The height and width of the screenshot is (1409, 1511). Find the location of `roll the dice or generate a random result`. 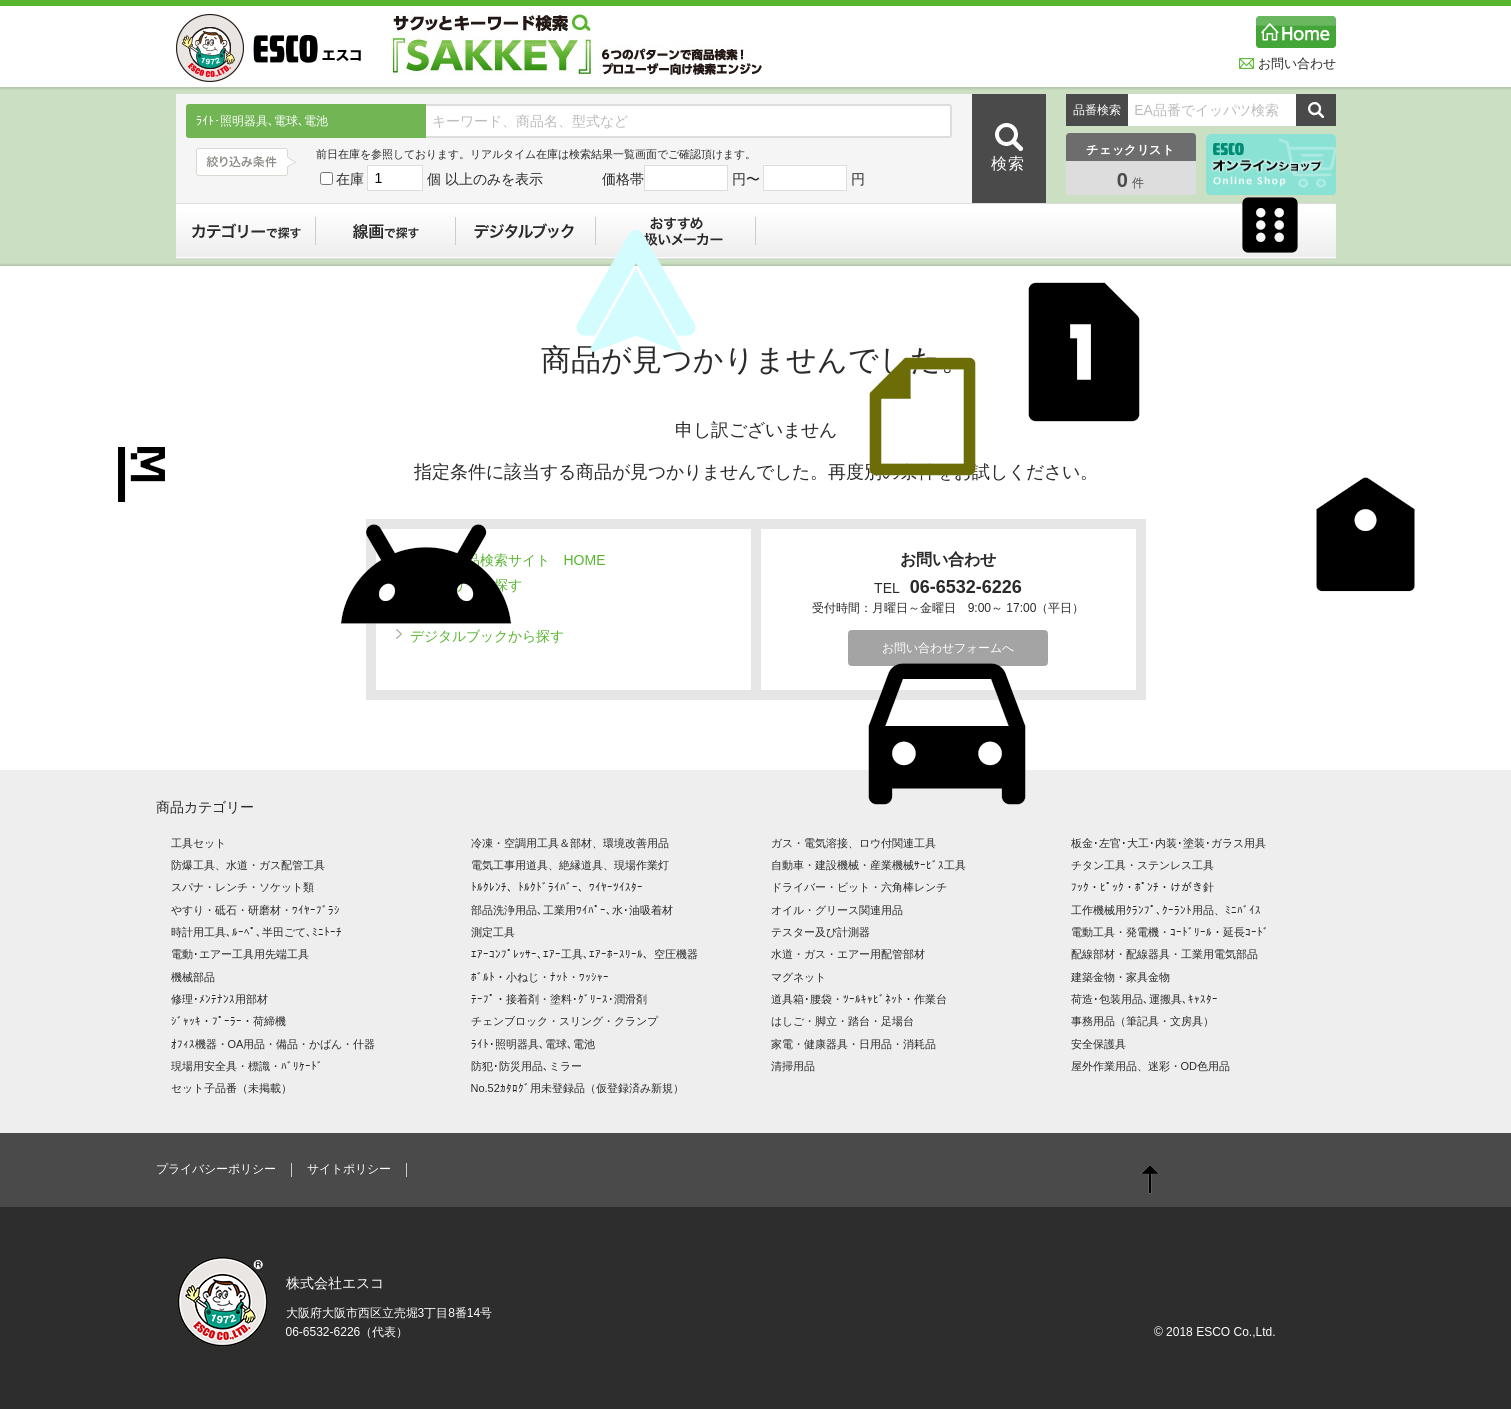

roll the dice or generate a random result is located at coordinates (1270, 225).